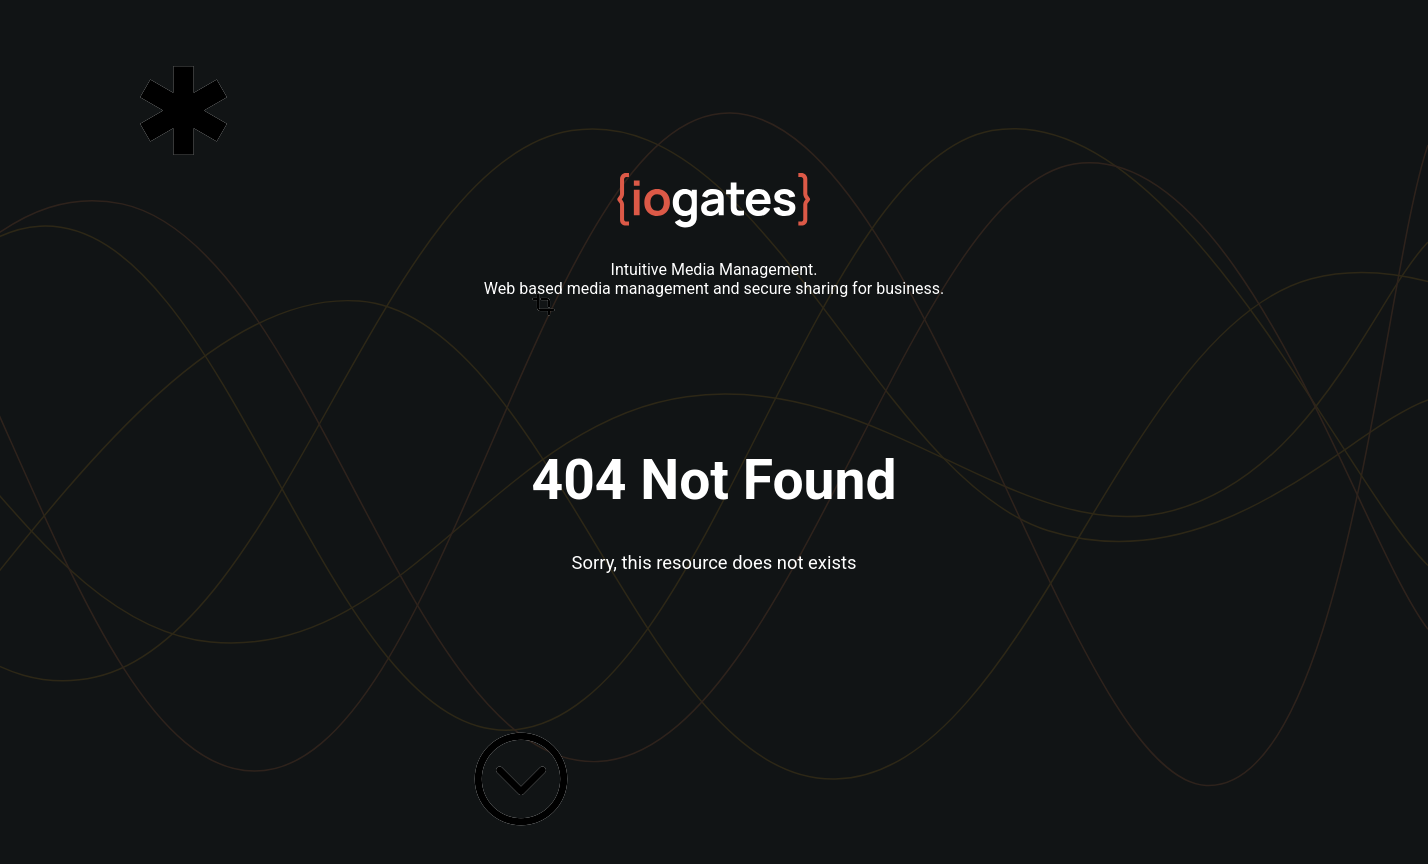 Image resolution: width=1428 pixels, height=864 pixels. I want to click on expand to show more content, so click(521, 779).